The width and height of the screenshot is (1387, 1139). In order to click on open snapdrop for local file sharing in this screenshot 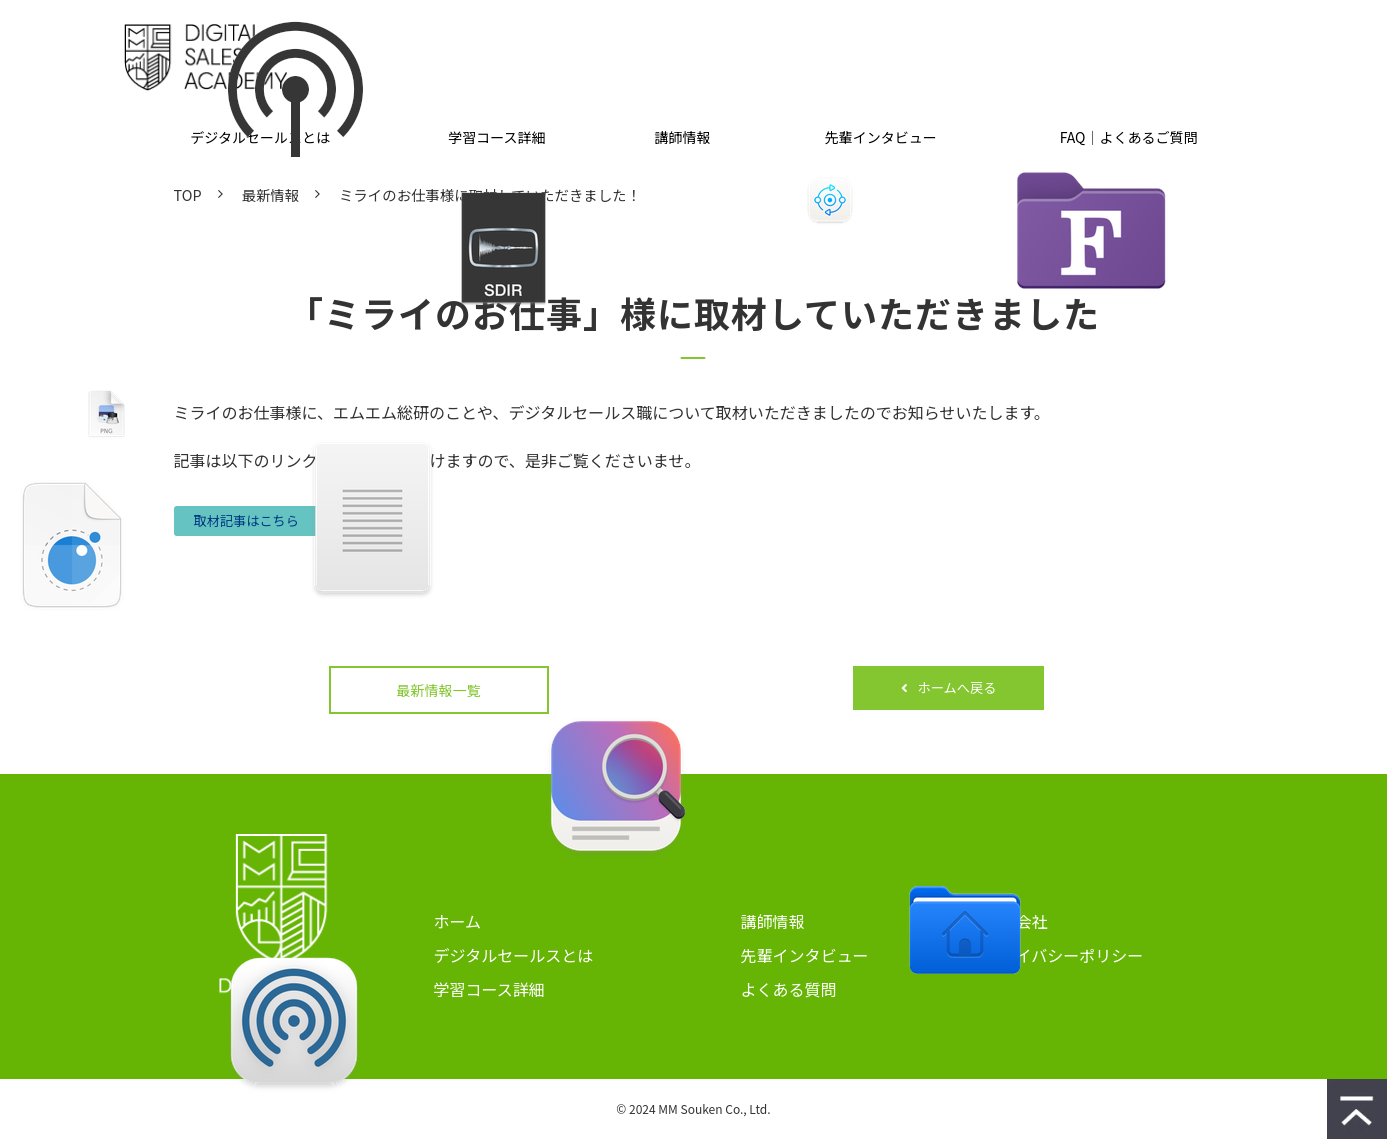, I will do `click(294, 1021)`.